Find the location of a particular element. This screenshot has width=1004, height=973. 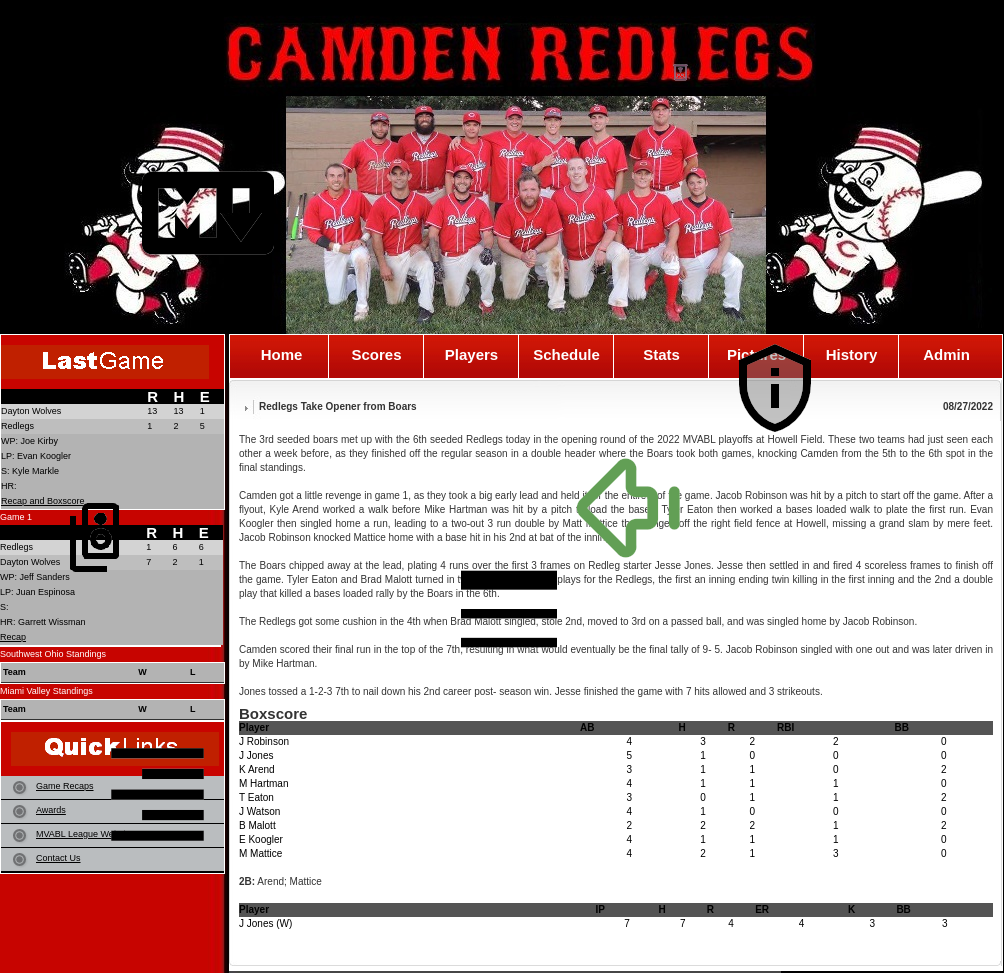

format text using markdown is located at coordinates (208, 213).